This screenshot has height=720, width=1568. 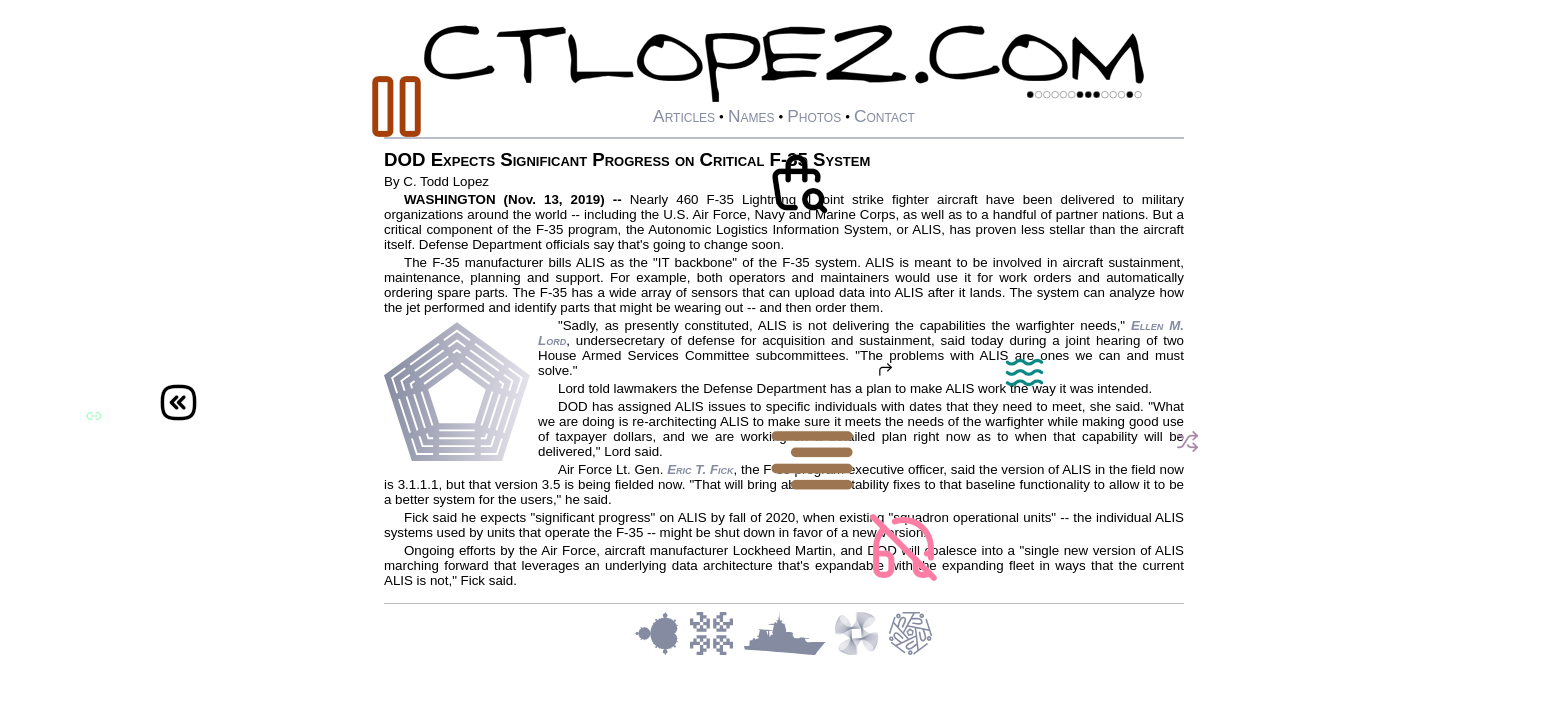 What do you see at coordinates (812, 462) in the screenshot?
I see `align text to the right` at bounding box center [812, 462].